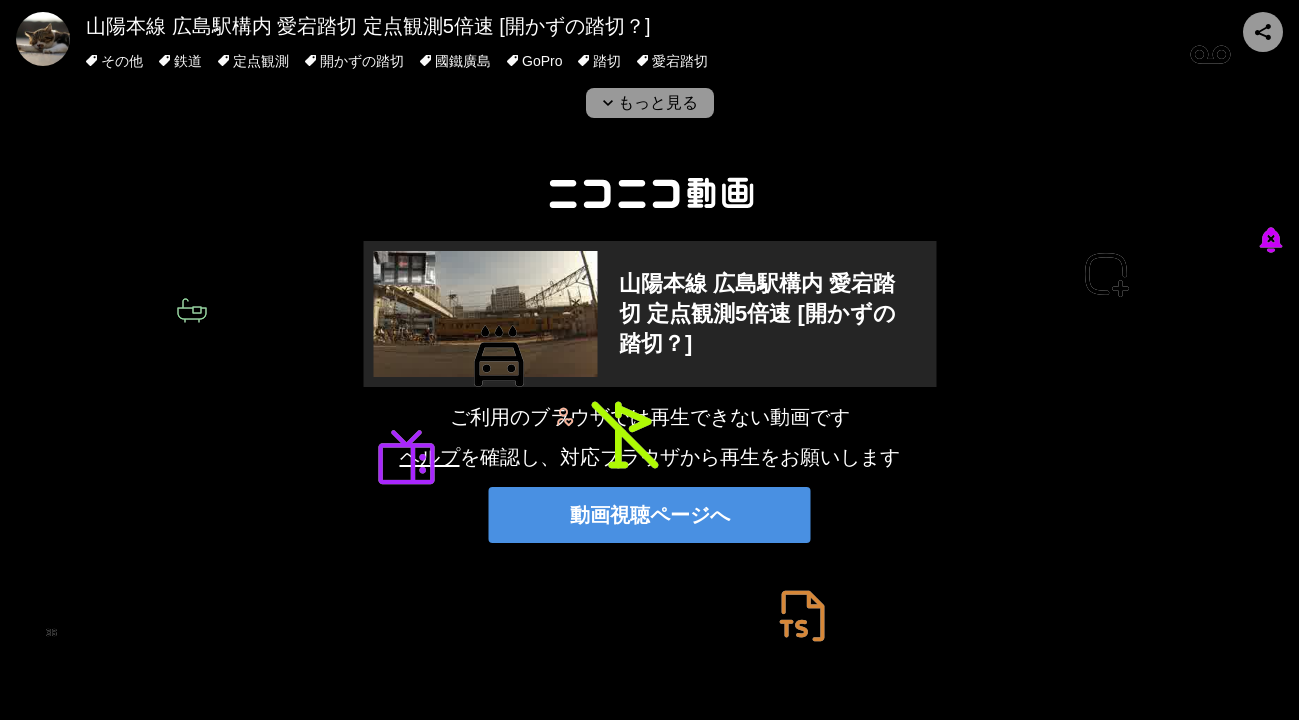 Image resolution: width=1299 pixels, height=720 pixels. What do you see at coordinates (1106, 274) in the screenshot?
I see `add a new item or create new content` at bounding box center [1106, 274].